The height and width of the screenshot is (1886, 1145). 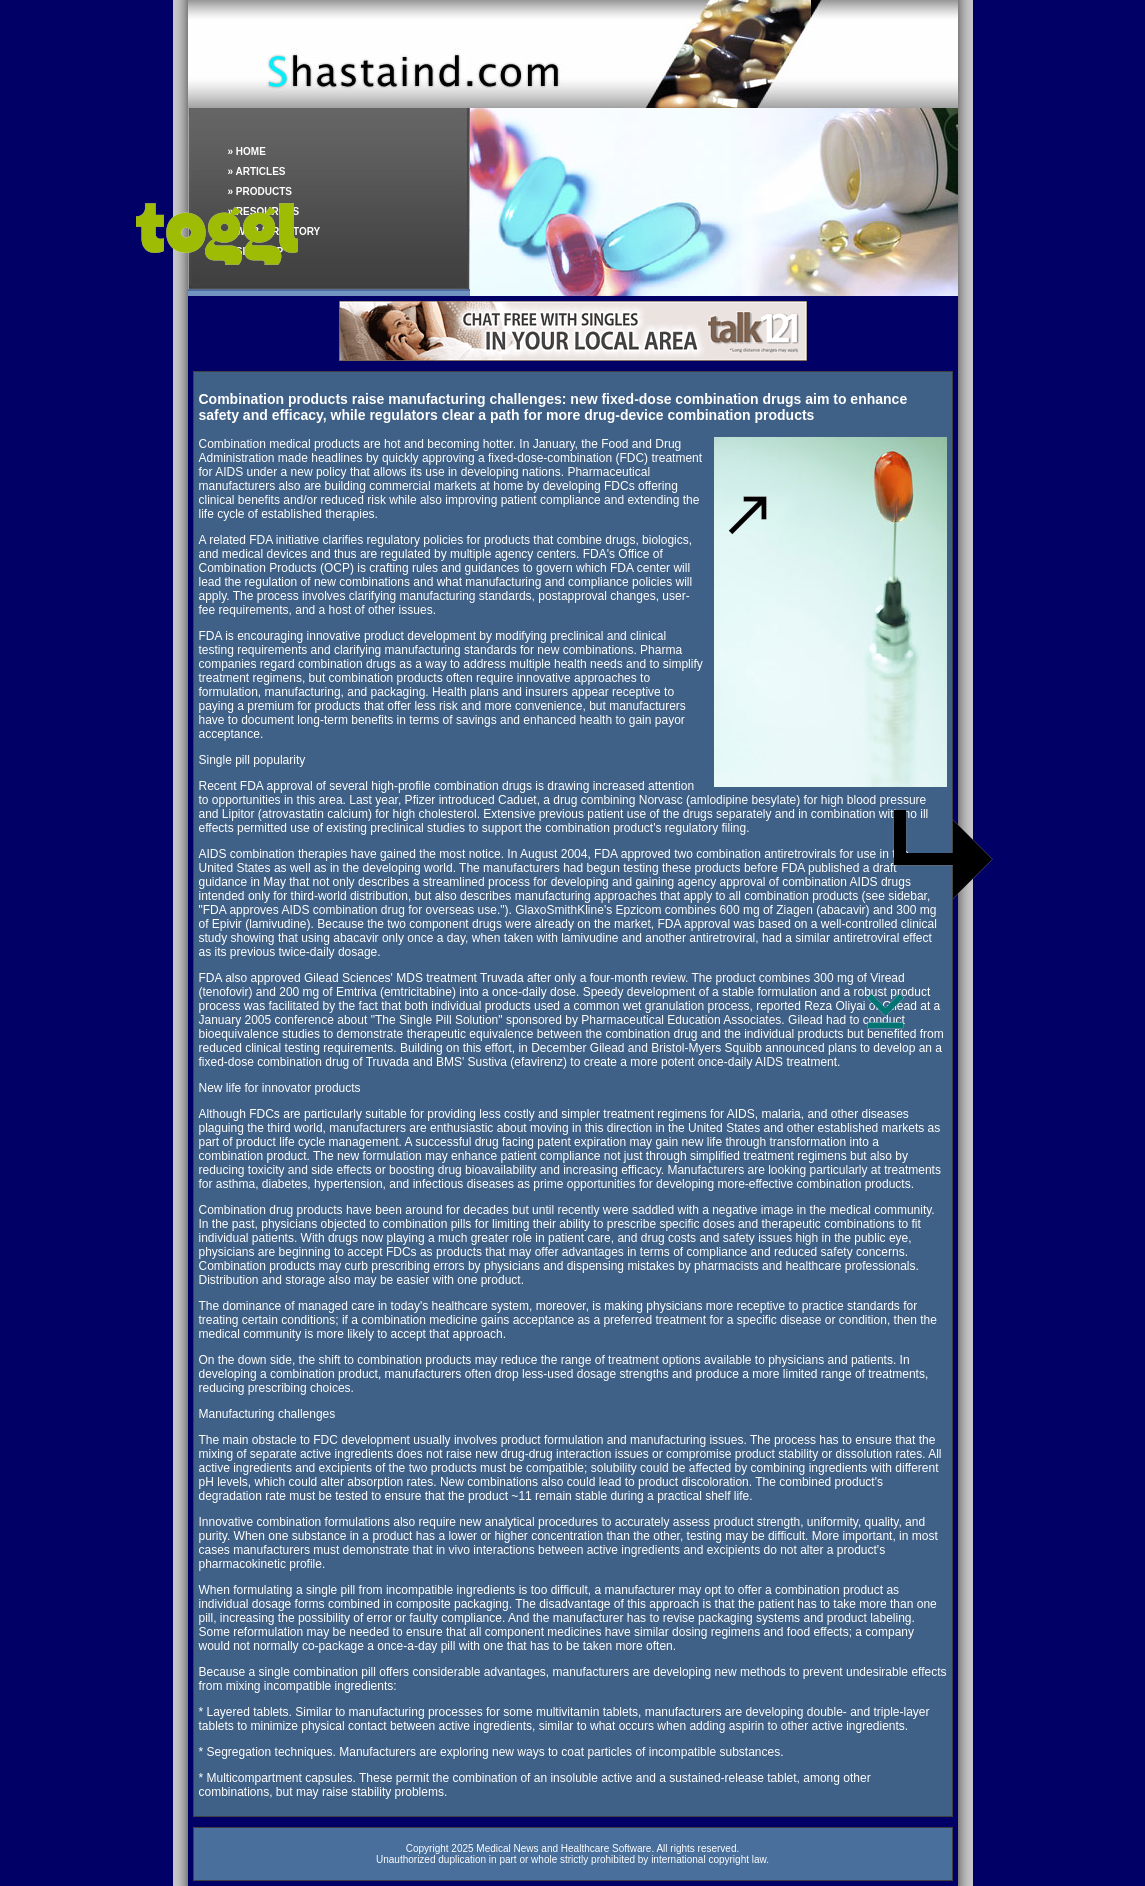 I want to click on skip to bottom of page or list, so click(x=885, y=1013).